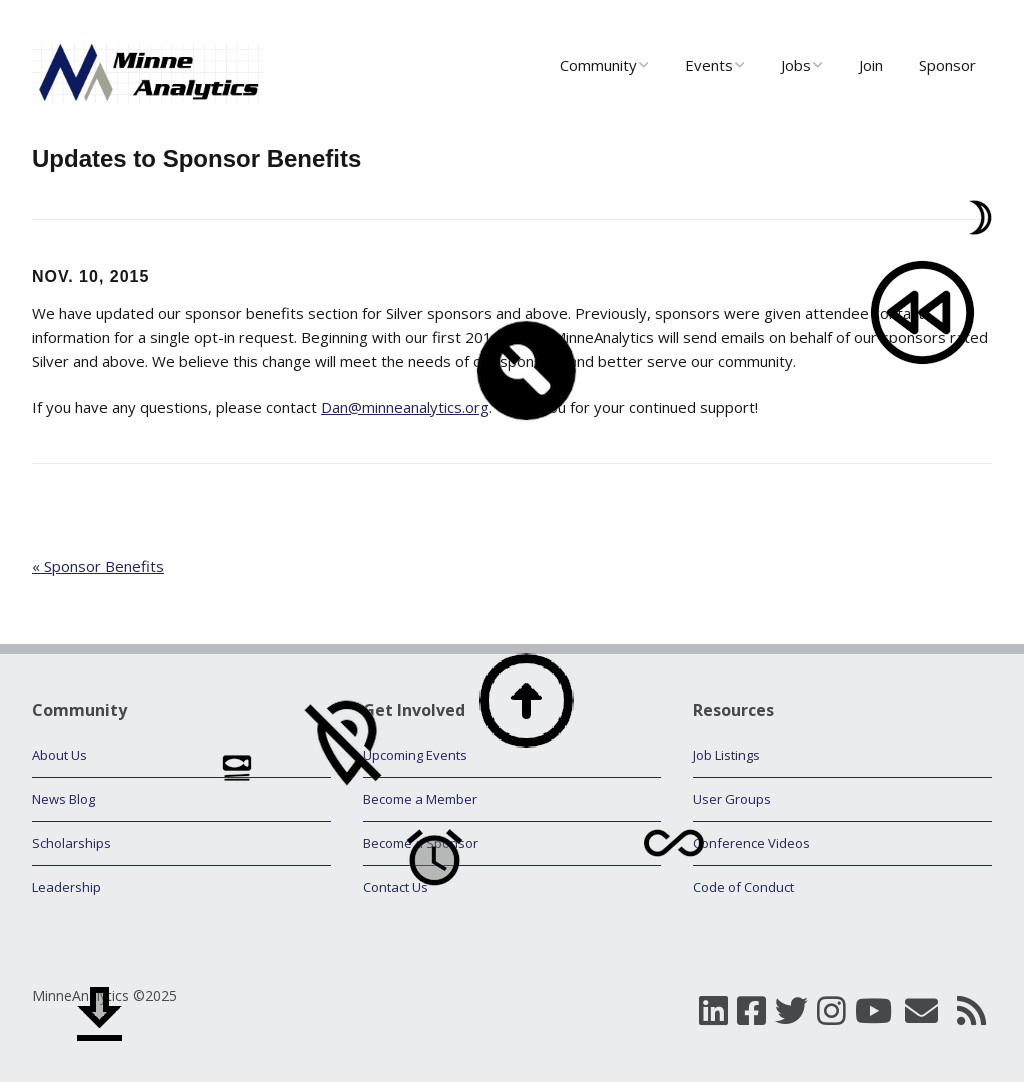 The height and width of the screenshot is (1082, 1024). Describe the element at coordinates (979, 217) in the screenshot. I see `toggle dark mode or night theme` at that location.